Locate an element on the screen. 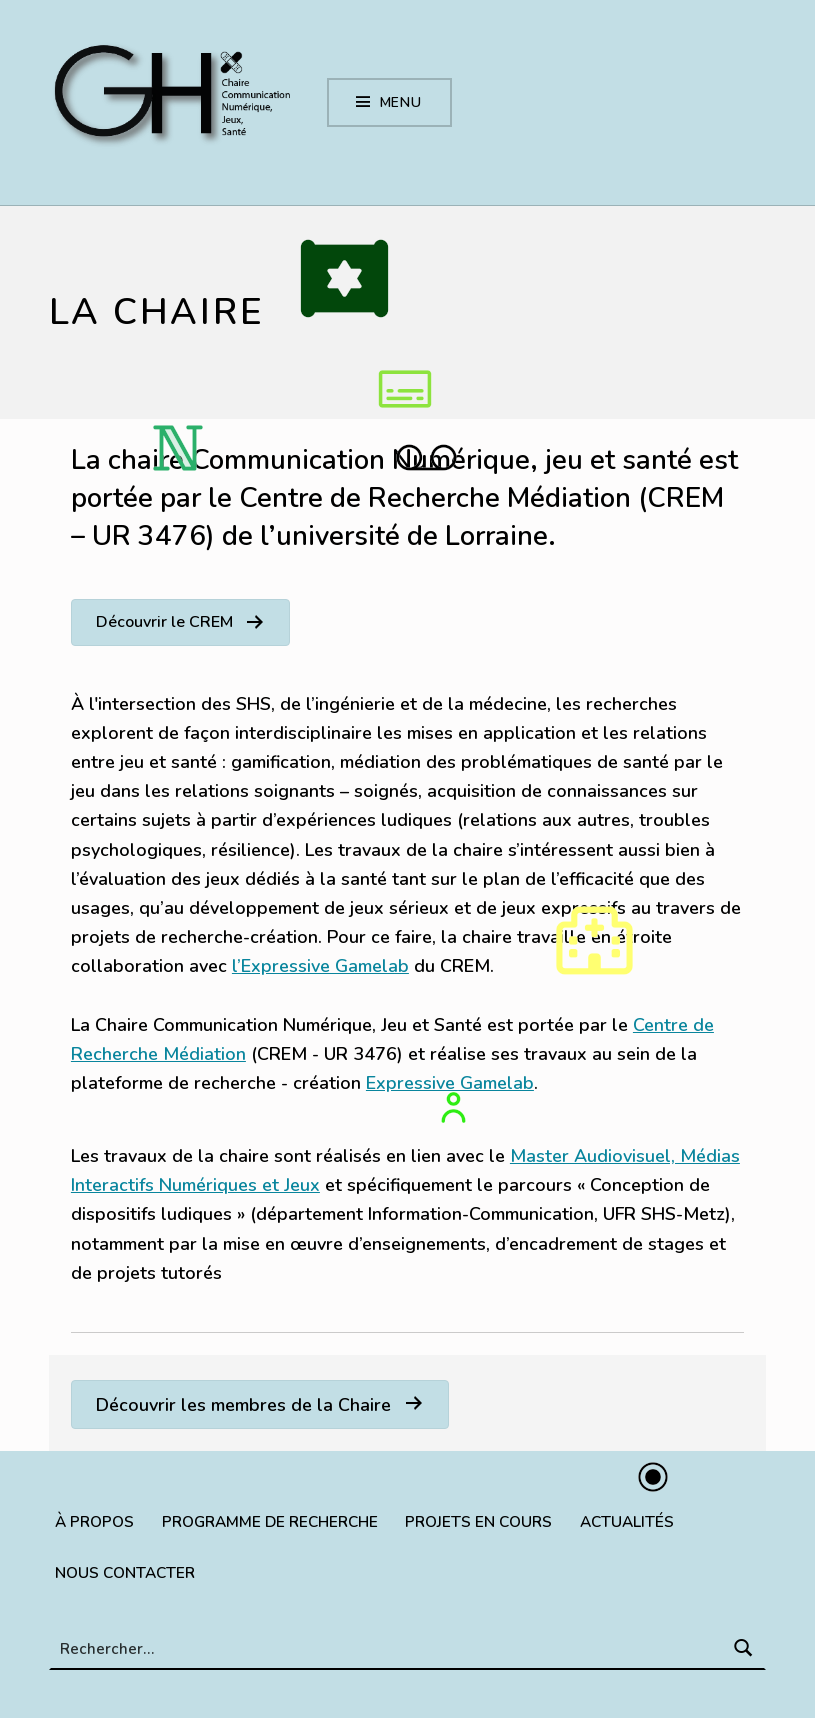 The height and width of the screenshot is (1718, 815). a selected radio button option is located at coordinates (653, 1477).